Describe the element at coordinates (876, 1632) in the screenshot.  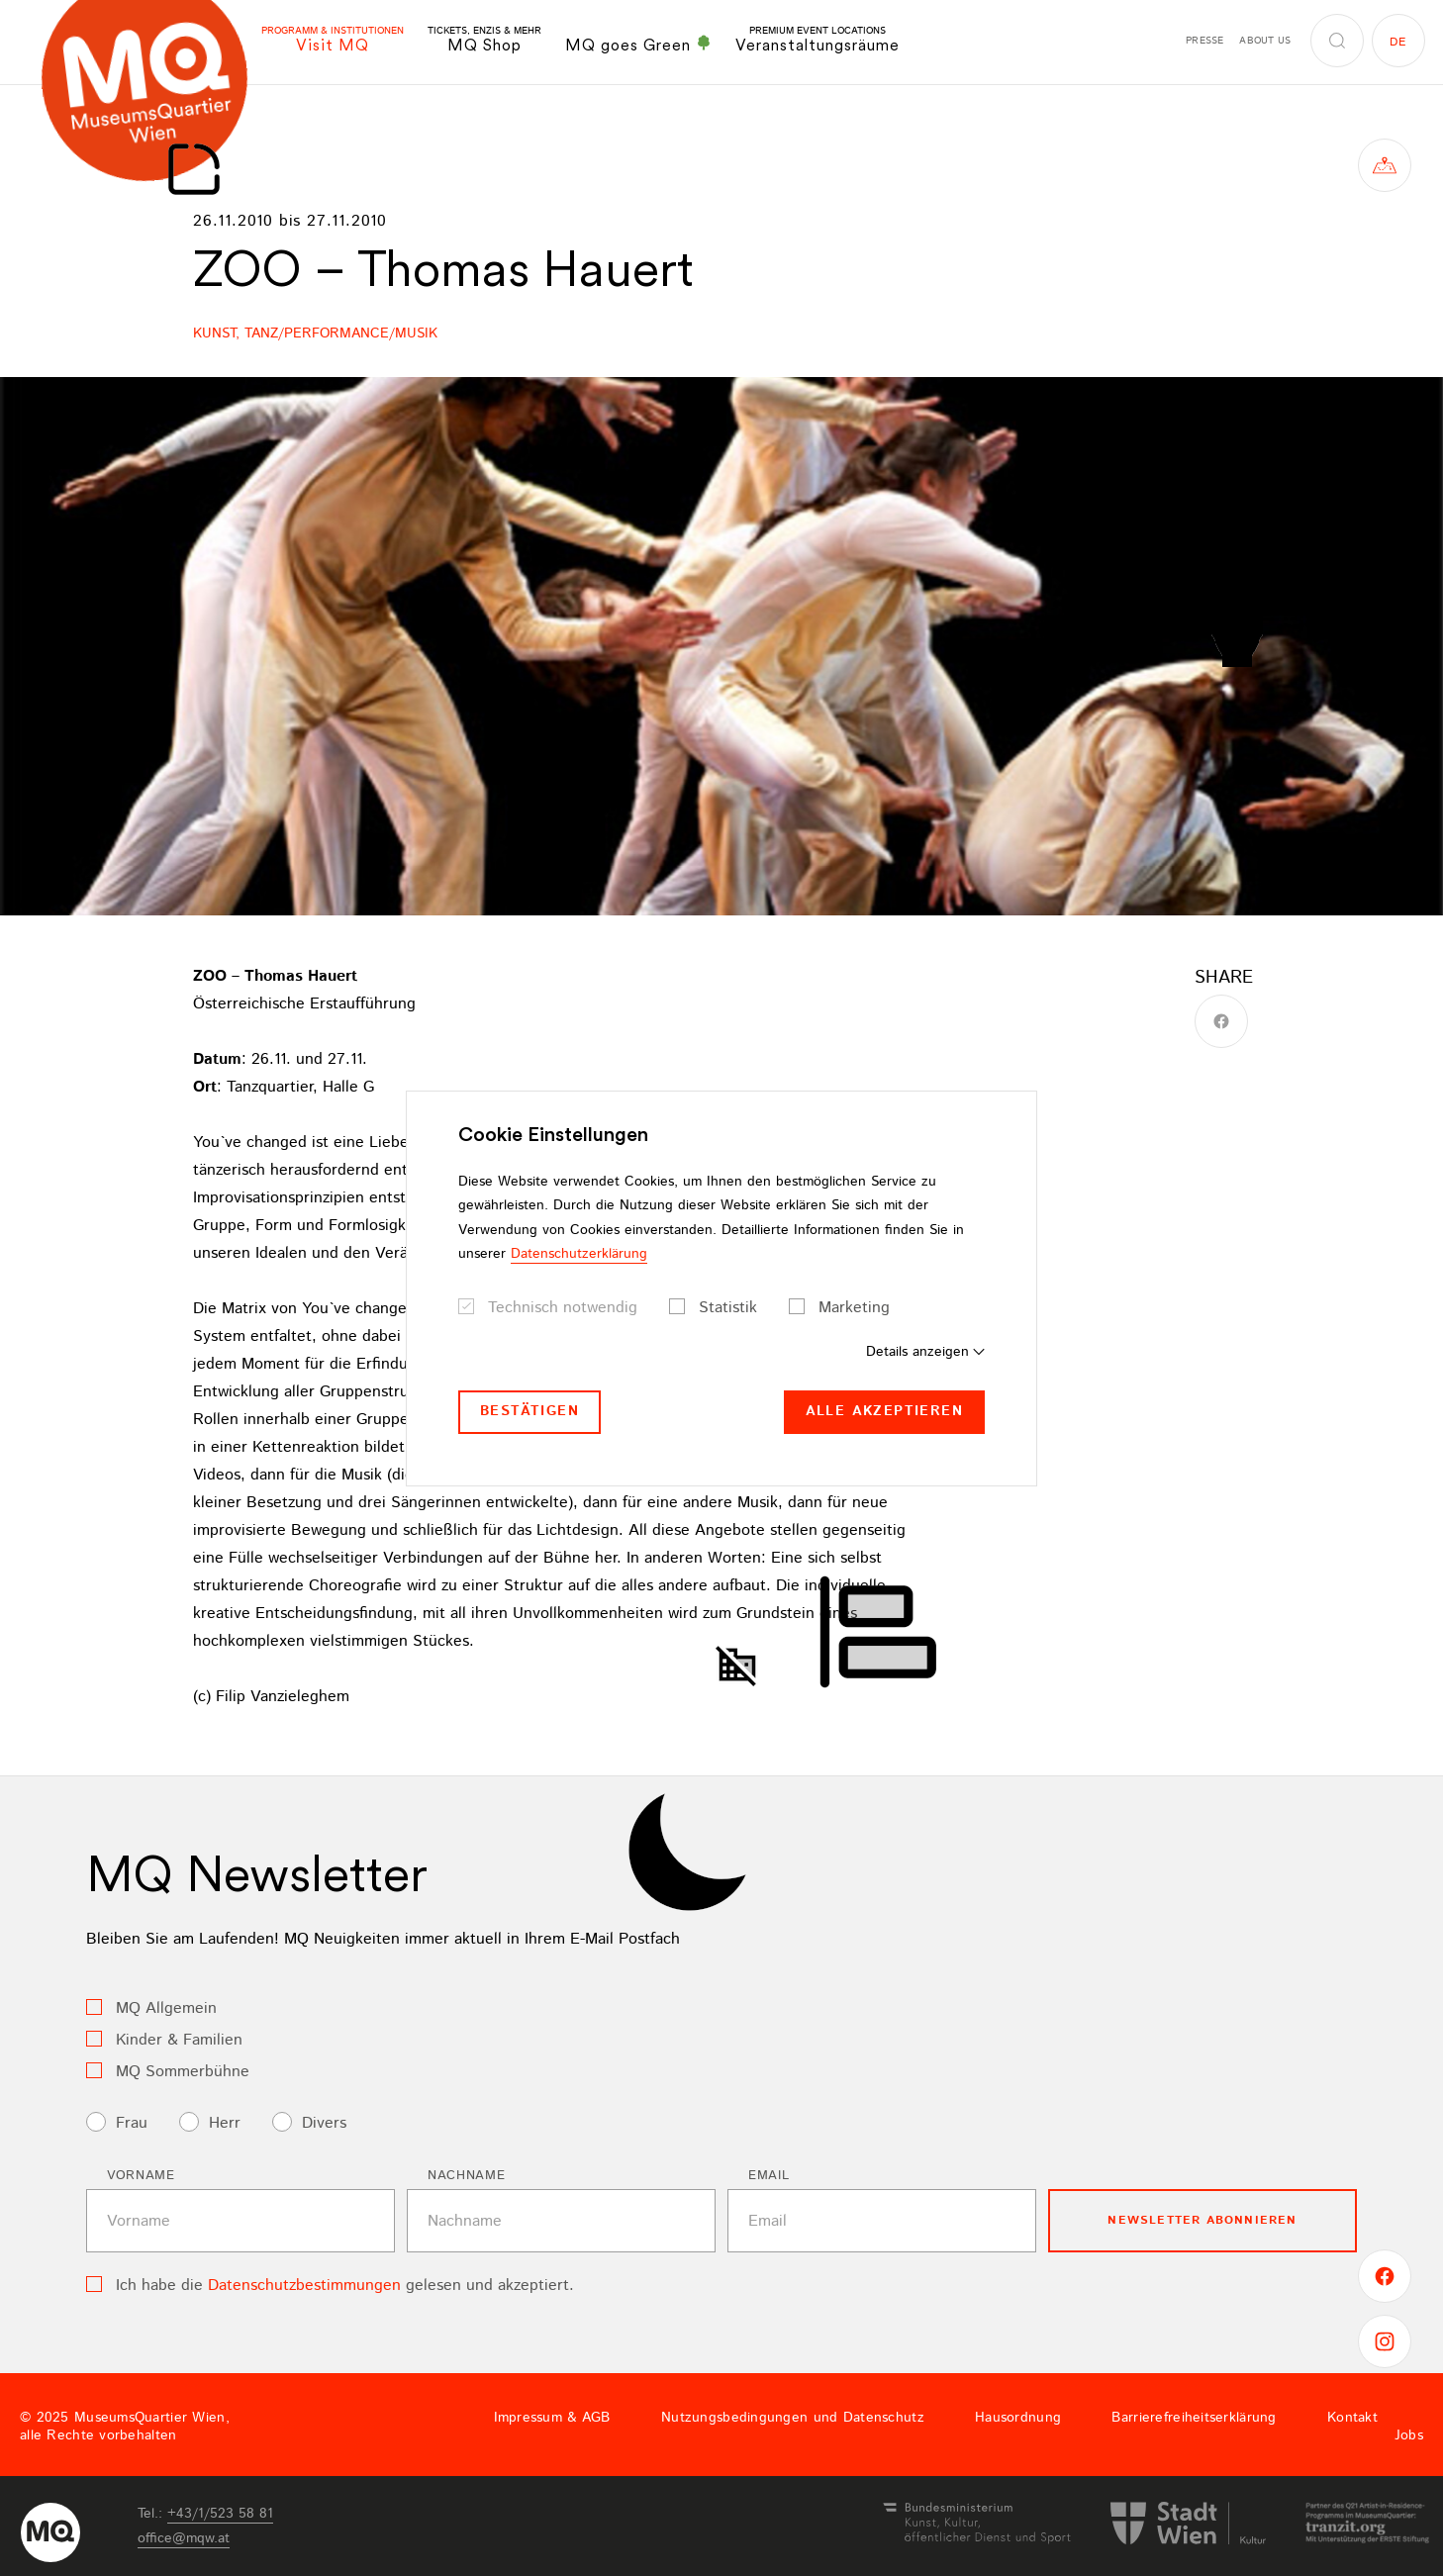
I see `align text or content to the left` at that location.